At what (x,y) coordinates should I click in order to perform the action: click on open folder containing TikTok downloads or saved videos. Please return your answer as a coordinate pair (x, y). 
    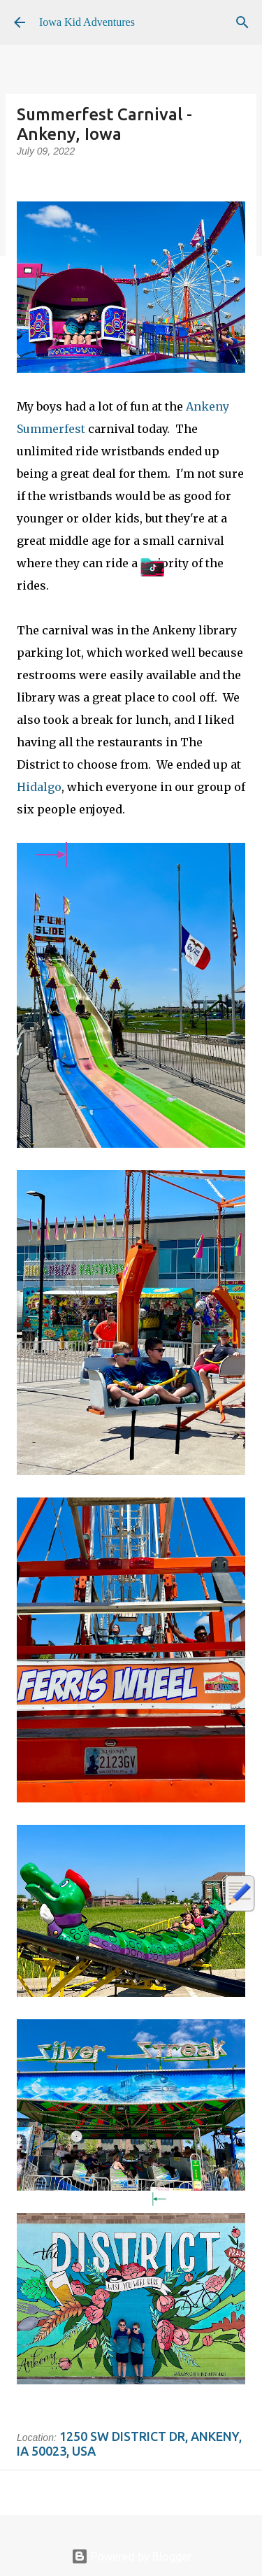
    Looking at the image, I should click on (152, 568).